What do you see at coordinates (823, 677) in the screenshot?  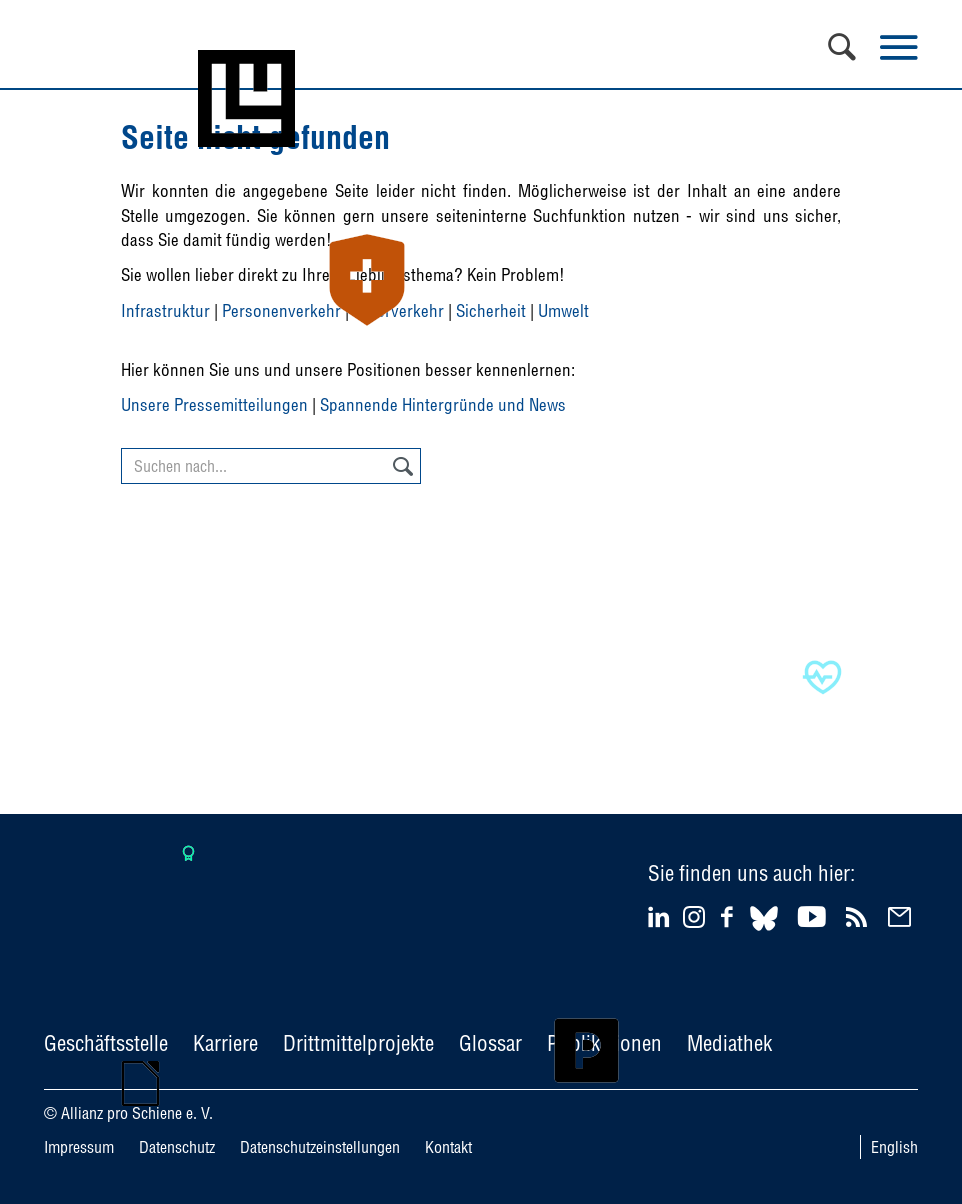 I see `view health or fitness tracking data` at bounding box center [823, 677].